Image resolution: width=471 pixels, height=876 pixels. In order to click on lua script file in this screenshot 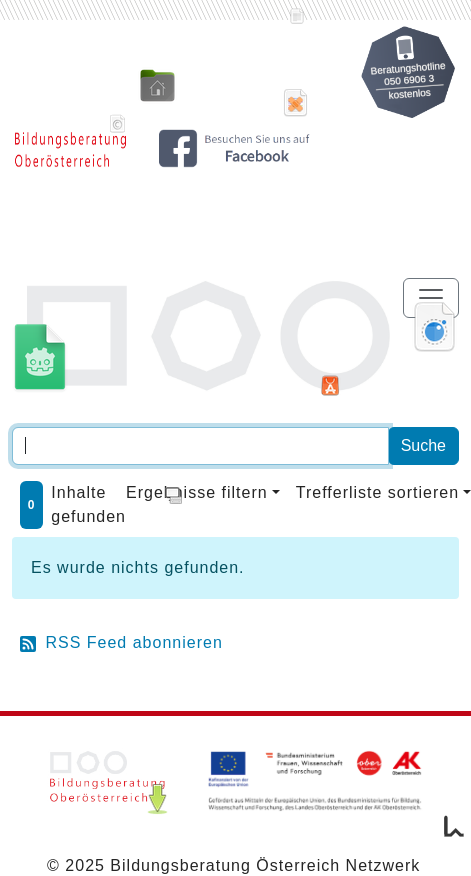, I will do `click(434, 326)`.